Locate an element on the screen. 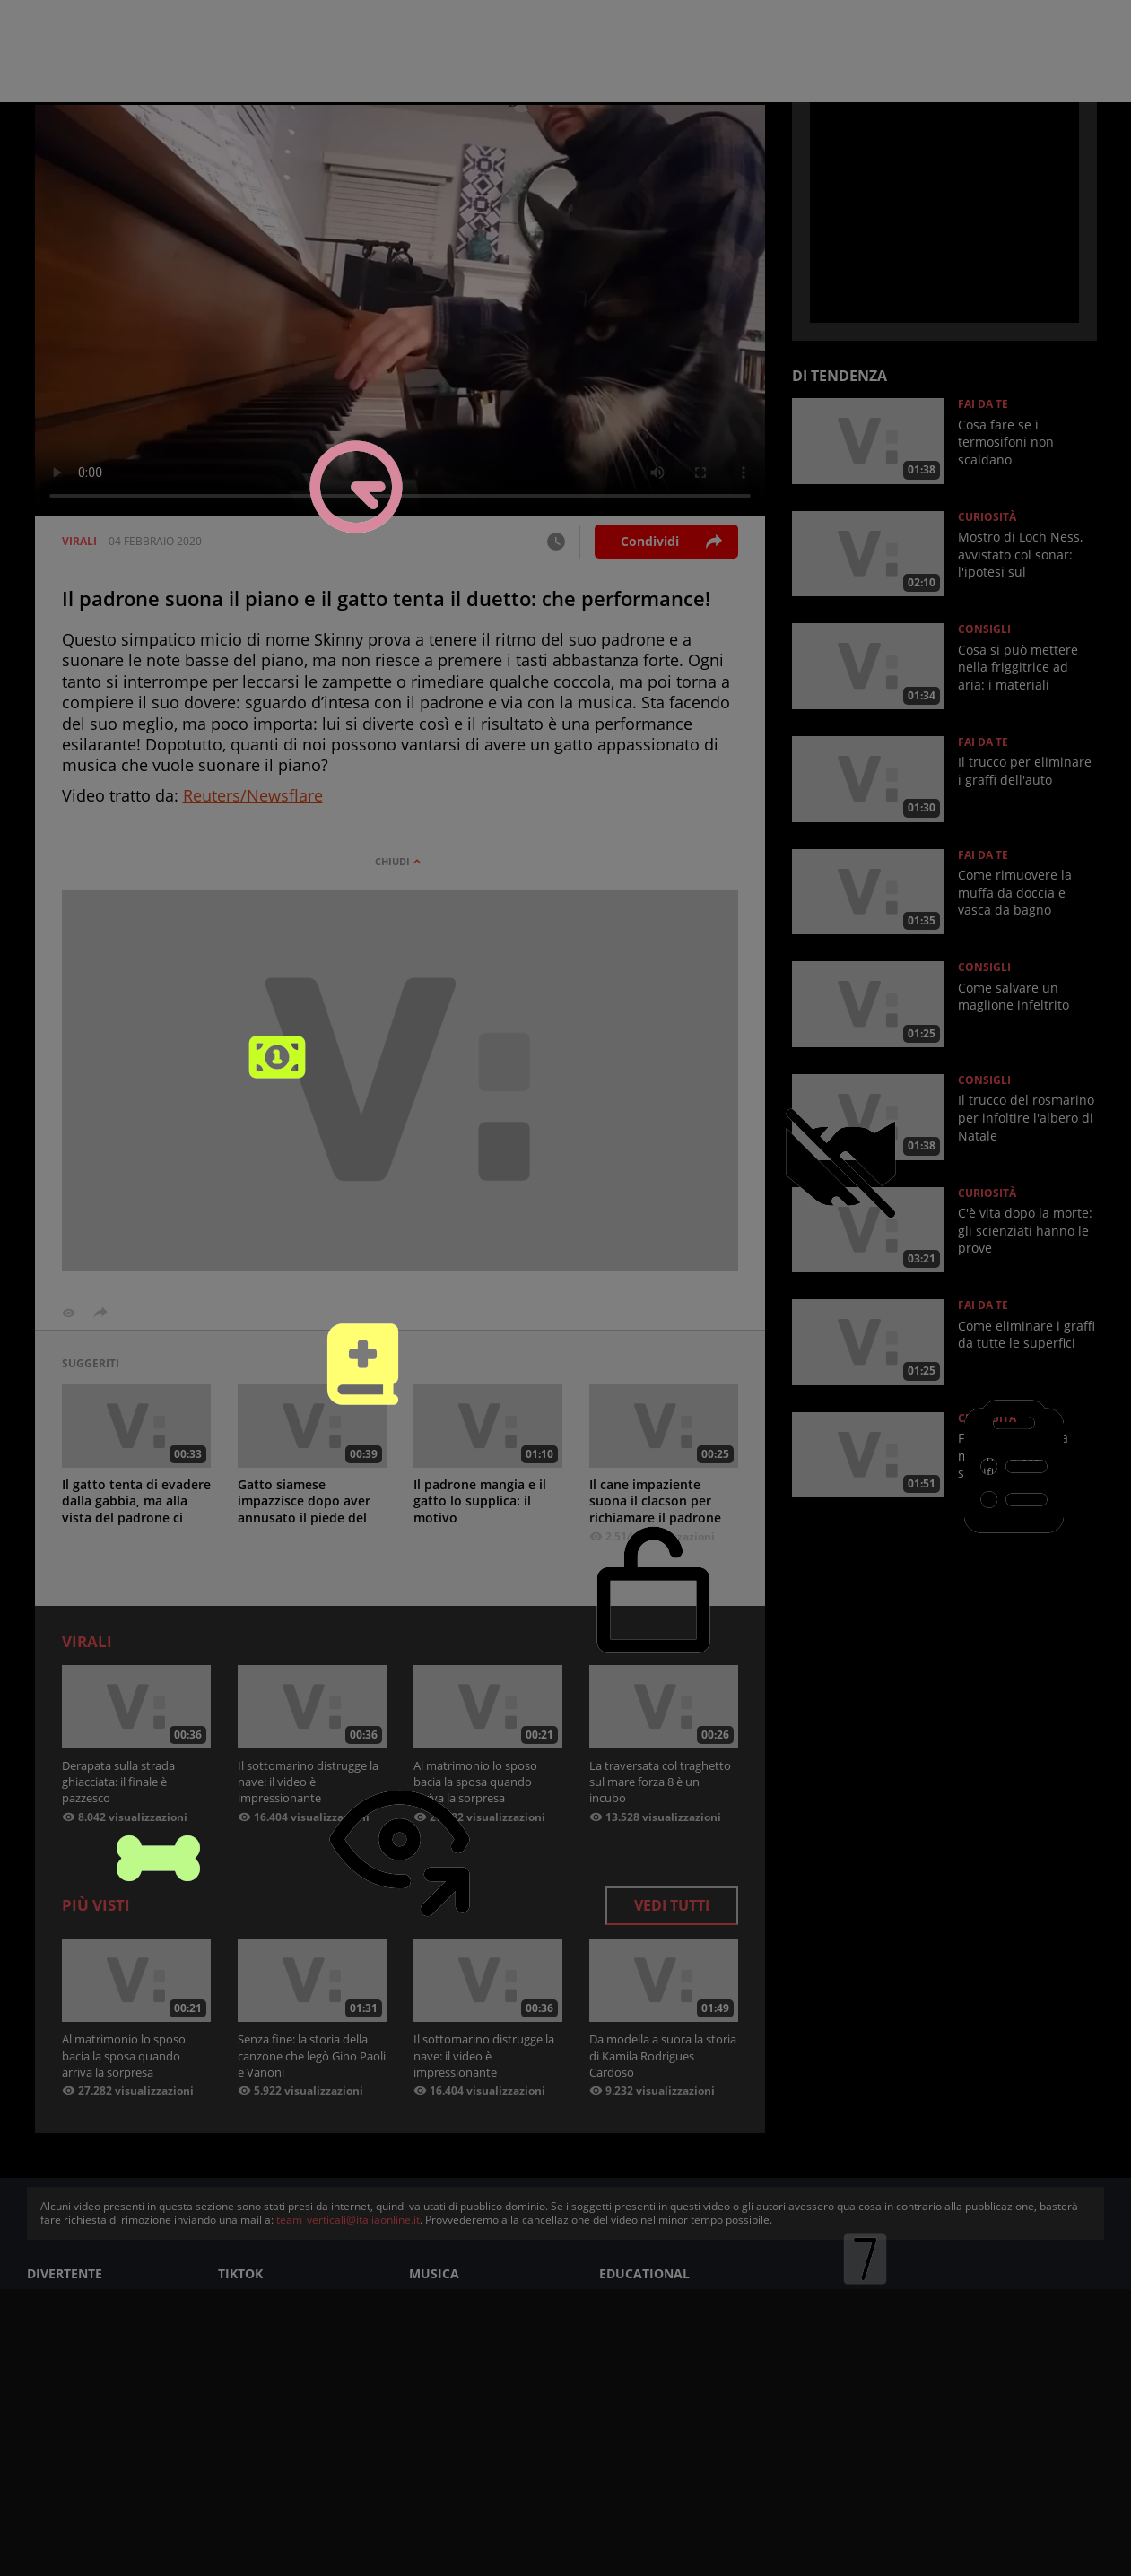 Image resolution: width=1131 pixels, height=2576 pixels. access pet-related features or settings is located at coordinates (158, 1858).